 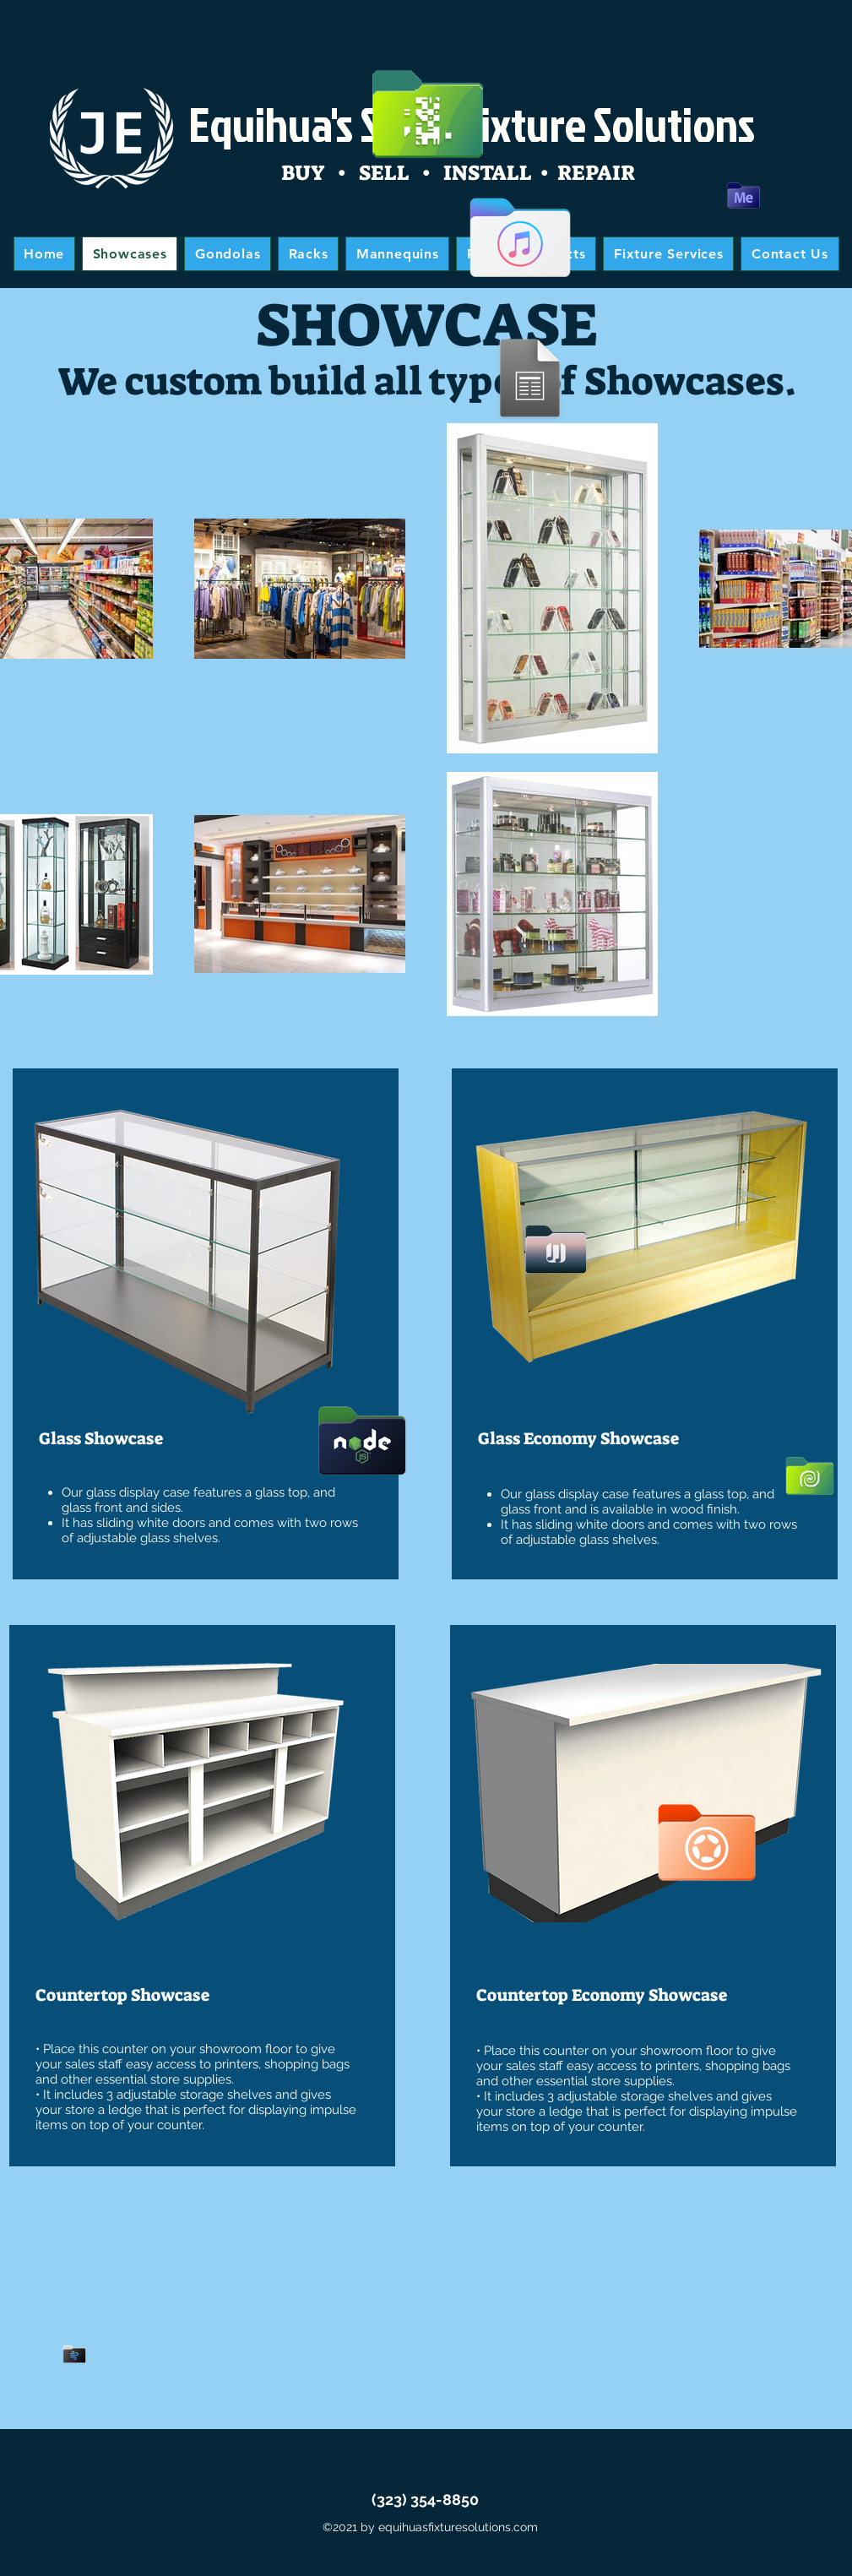 What do you see at coordinates (706, 1845) in the screenshot?
I see `open corona sdk project folder` at bounding box center [706, 1845].